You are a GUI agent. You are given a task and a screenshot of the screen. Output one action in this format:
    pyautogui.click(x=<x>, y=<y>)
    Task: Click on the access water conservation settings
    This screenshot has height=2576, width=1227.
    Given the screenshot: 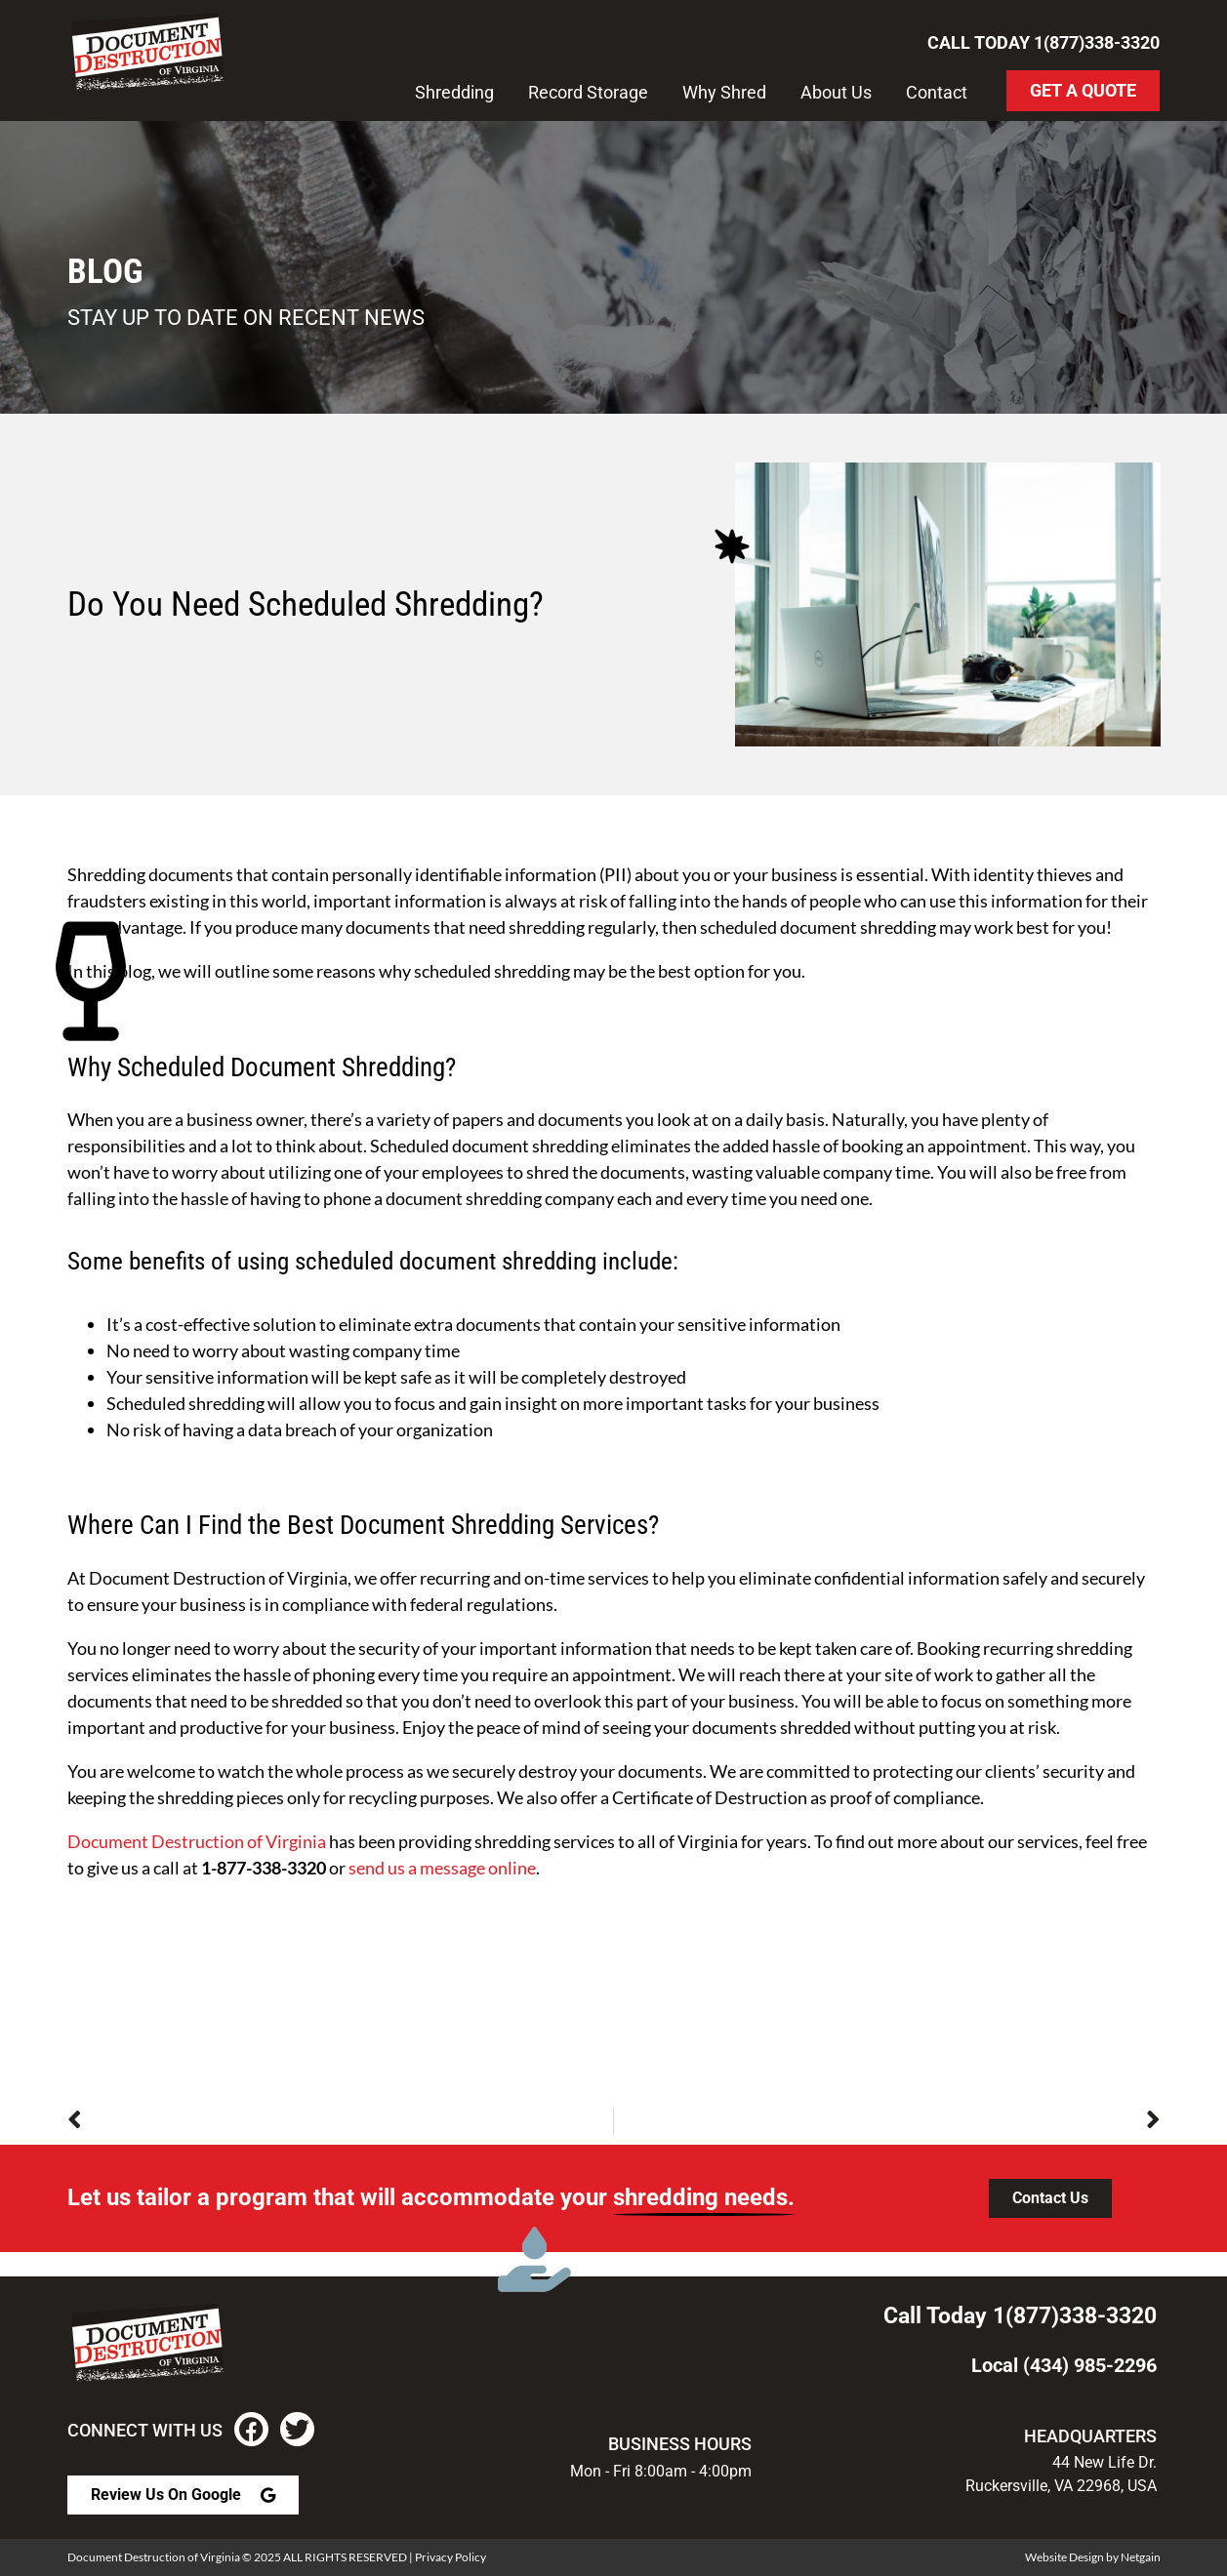 What is the action you would take?
    pyautogui.click(x=534, y=2259)
    